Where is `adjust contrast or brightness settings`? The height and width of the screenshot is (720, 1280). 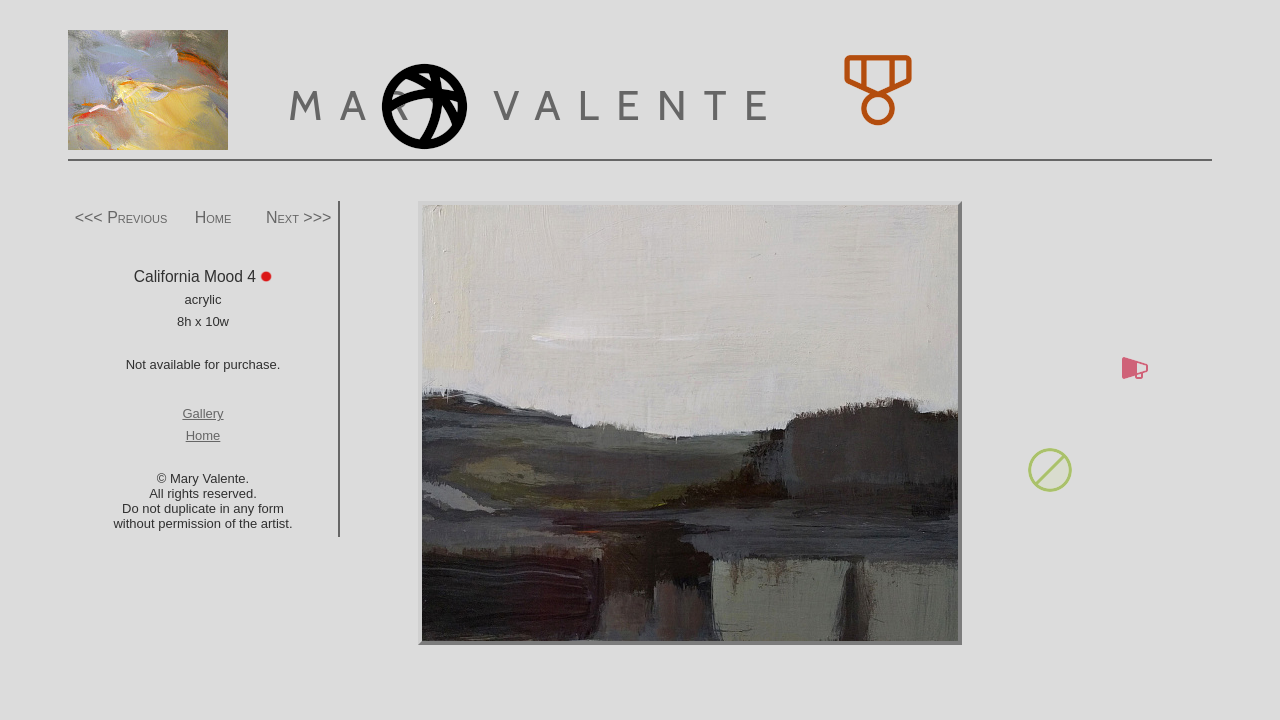 adjust contrast or brightness settings is located at coordinates (1050, 470).